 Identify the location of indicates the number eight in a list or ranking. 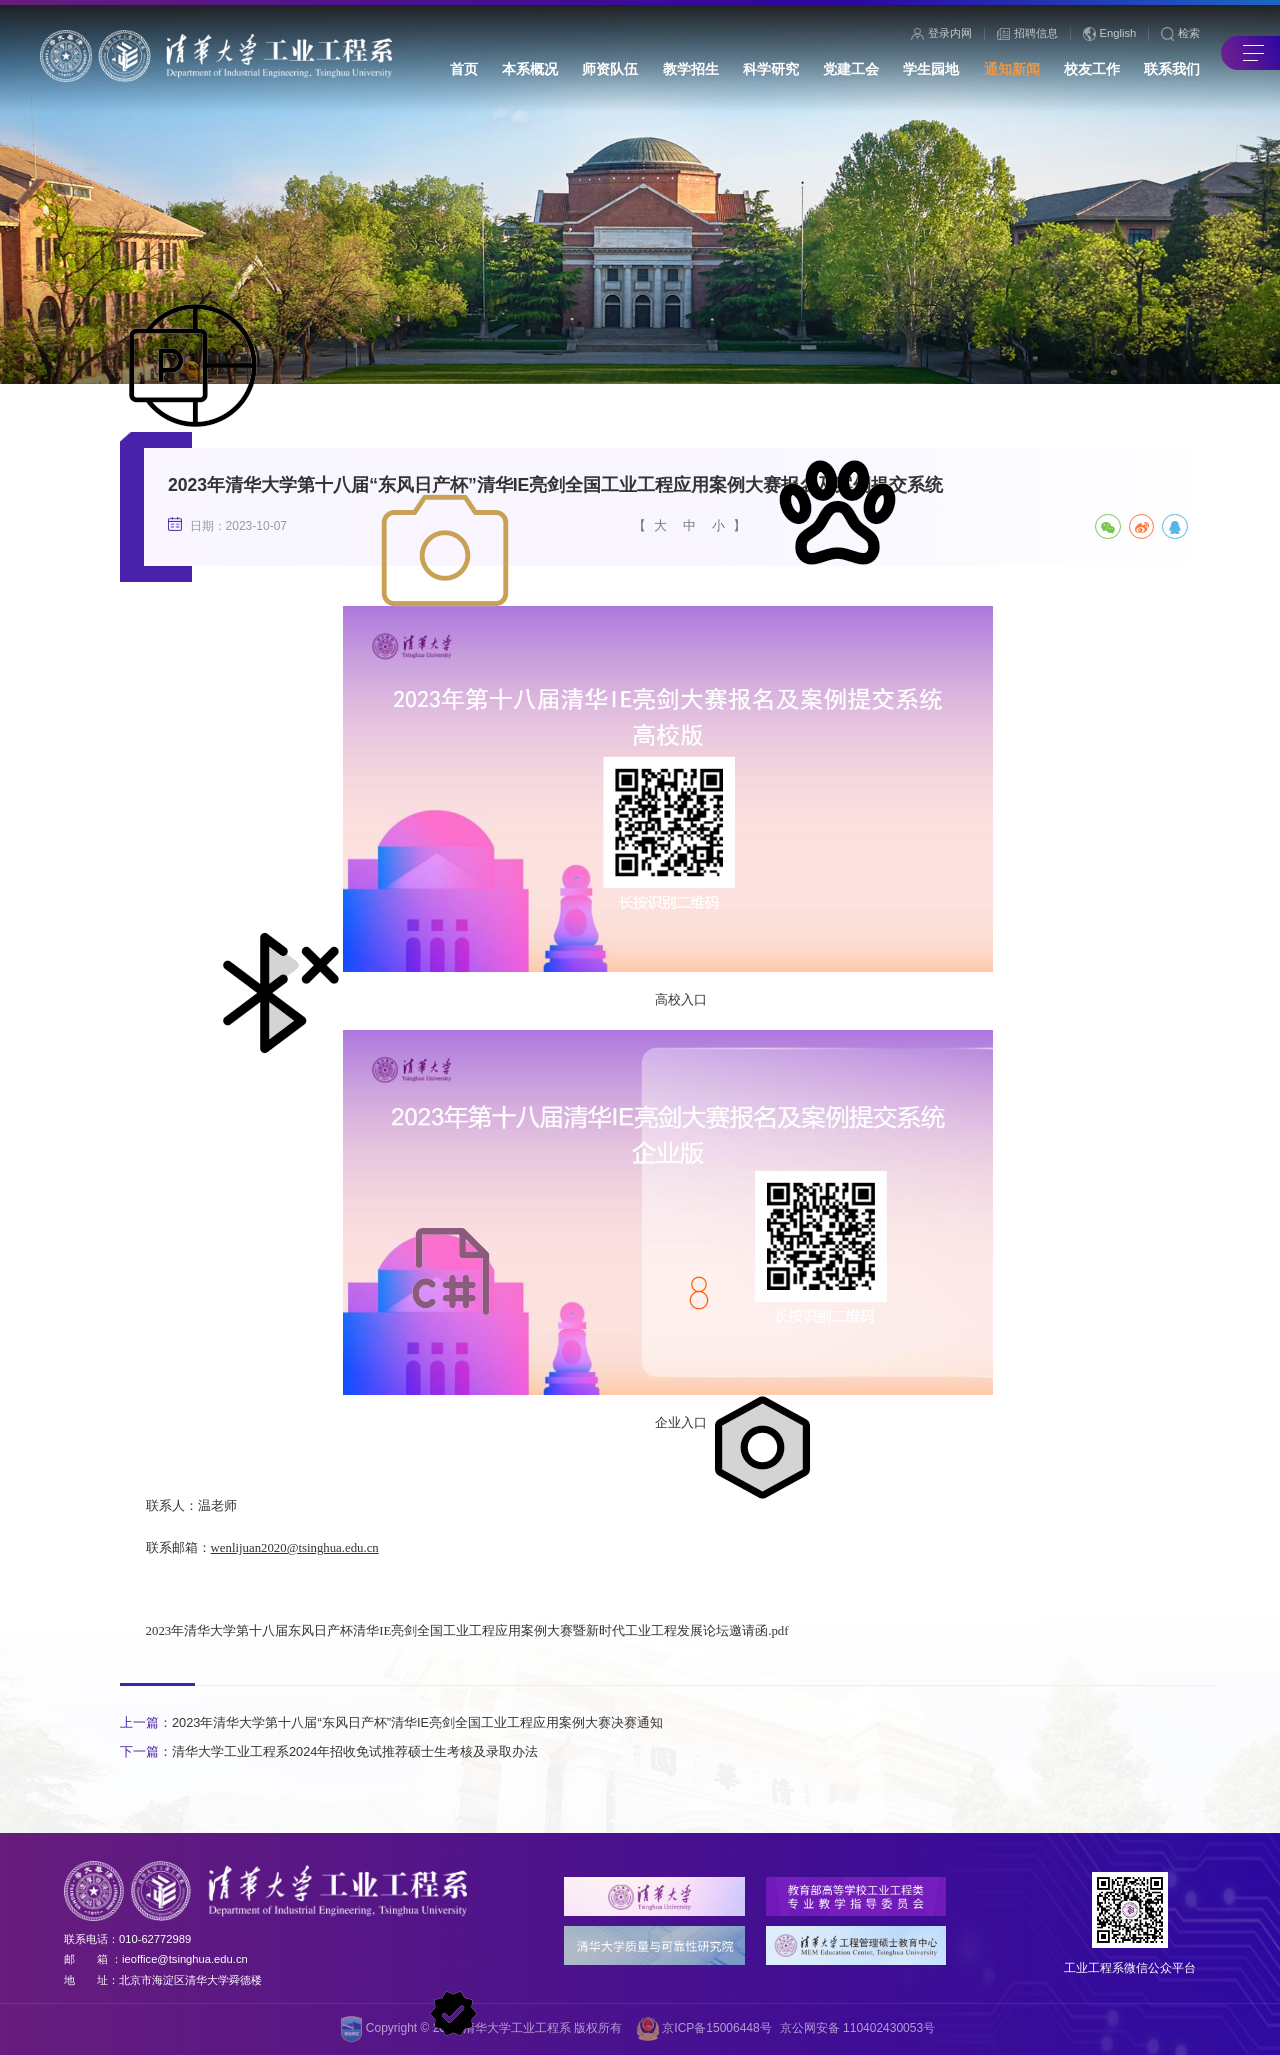
(699, 1293).